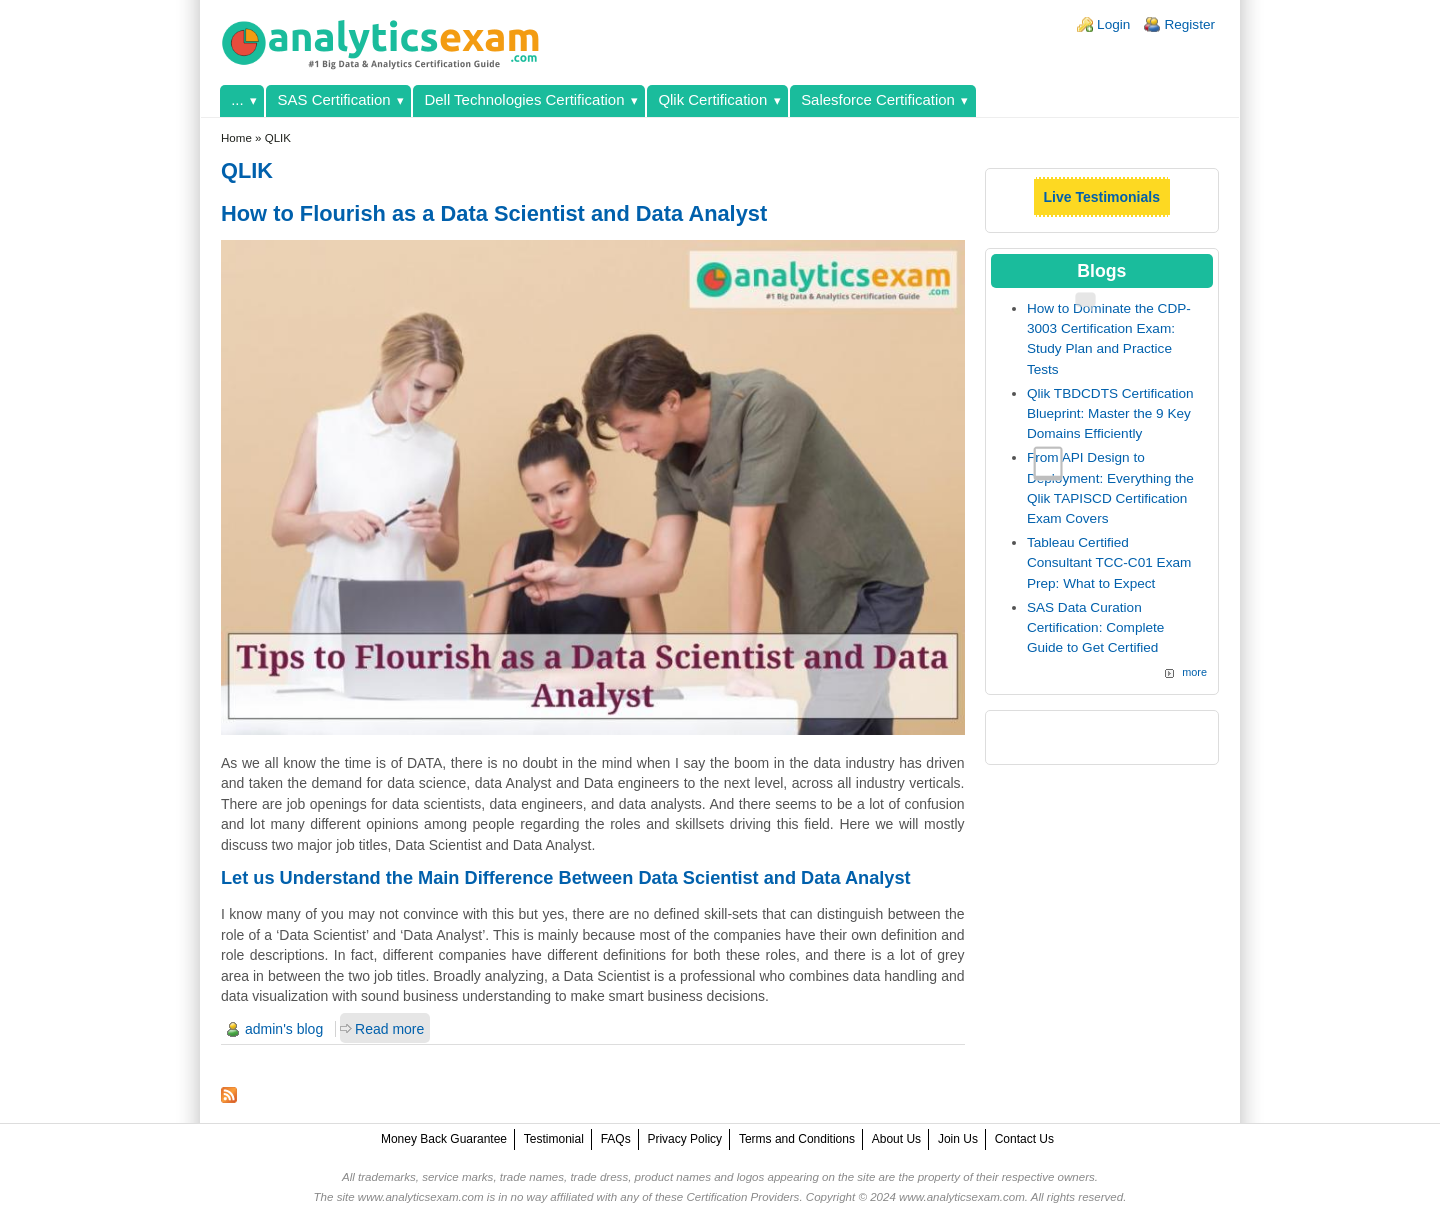  What do you see at coordinates (1050, 463) in the screenshot?
I see `indicates an iPad or Apple tablet device` at bounding box center [1050, 463].